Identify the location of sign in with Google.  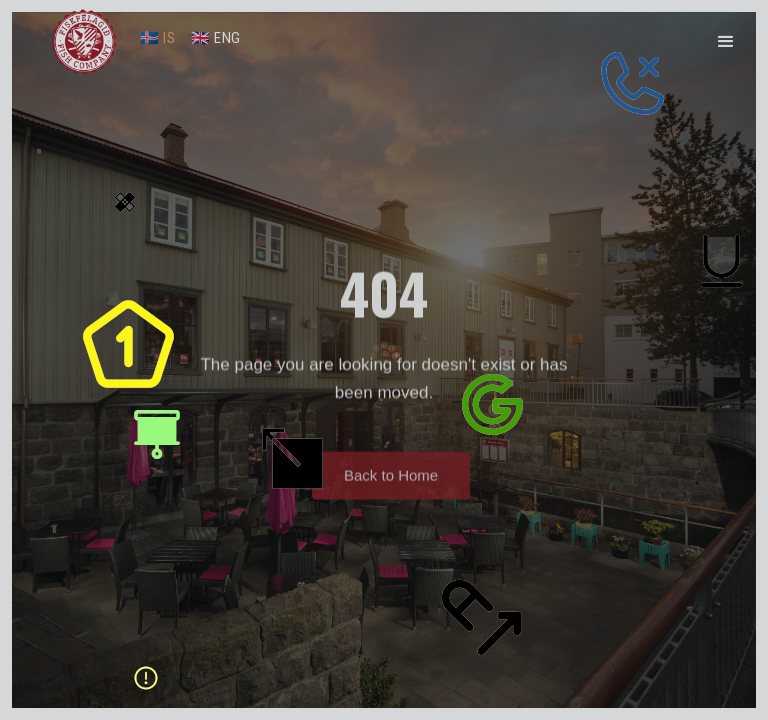
(492, 404).